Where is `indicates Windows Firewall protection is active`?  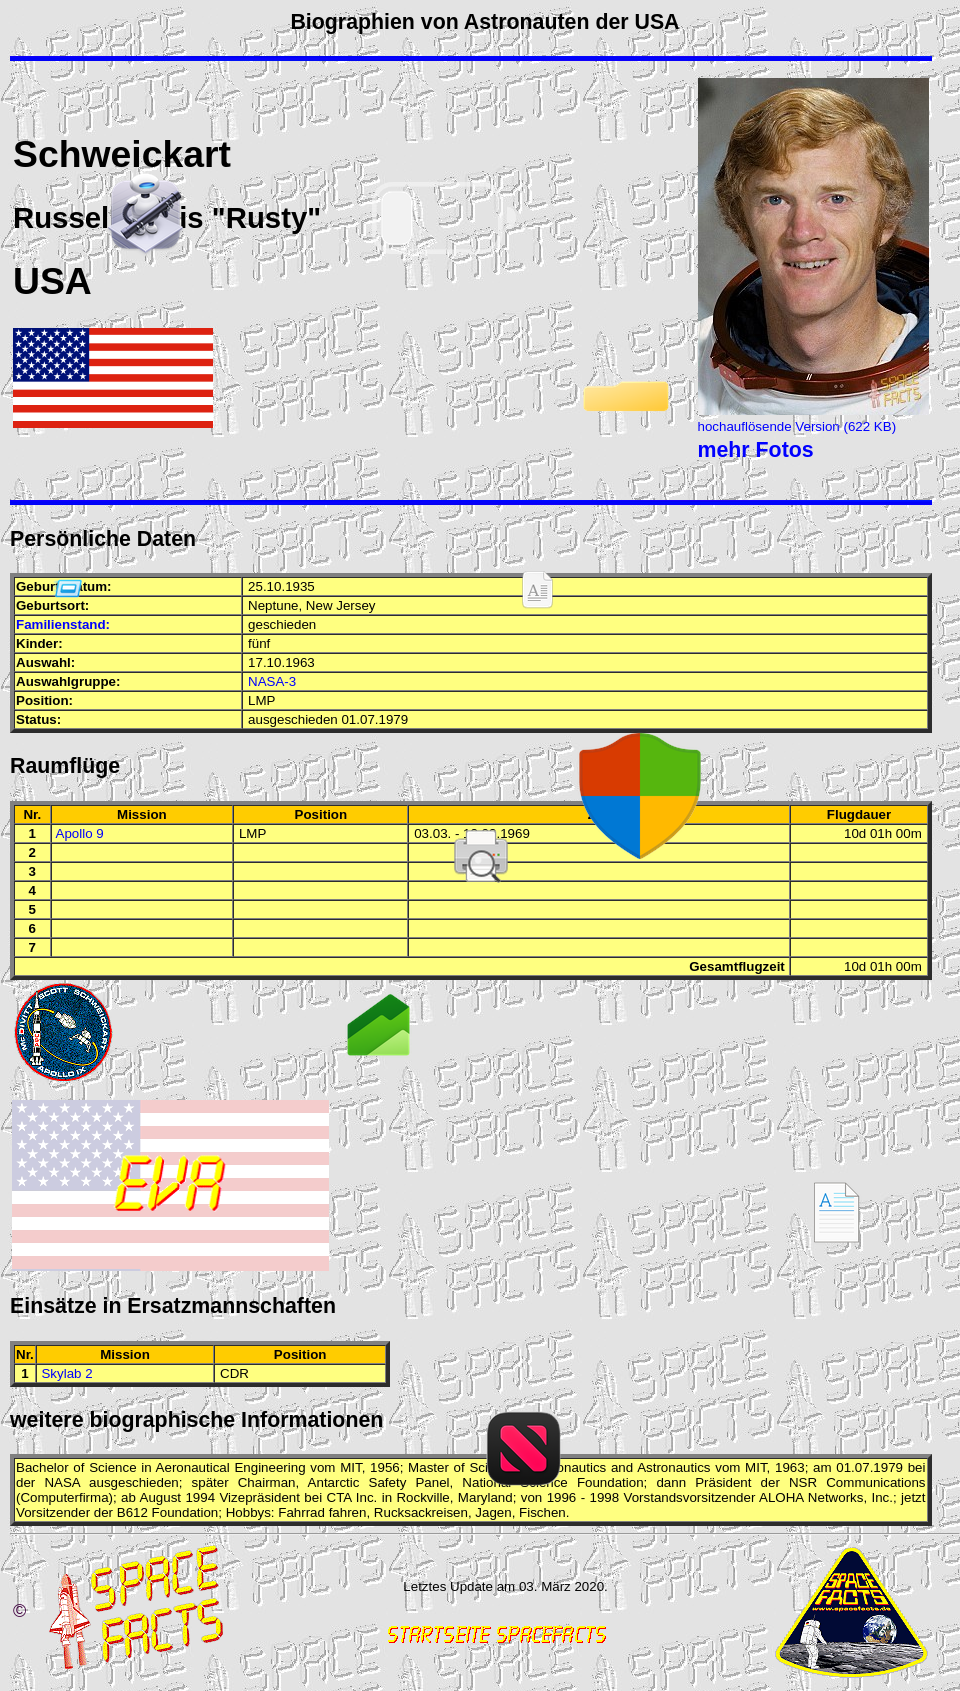
indicates Windows Firewall protection is active is located at coordinates (640, 796).